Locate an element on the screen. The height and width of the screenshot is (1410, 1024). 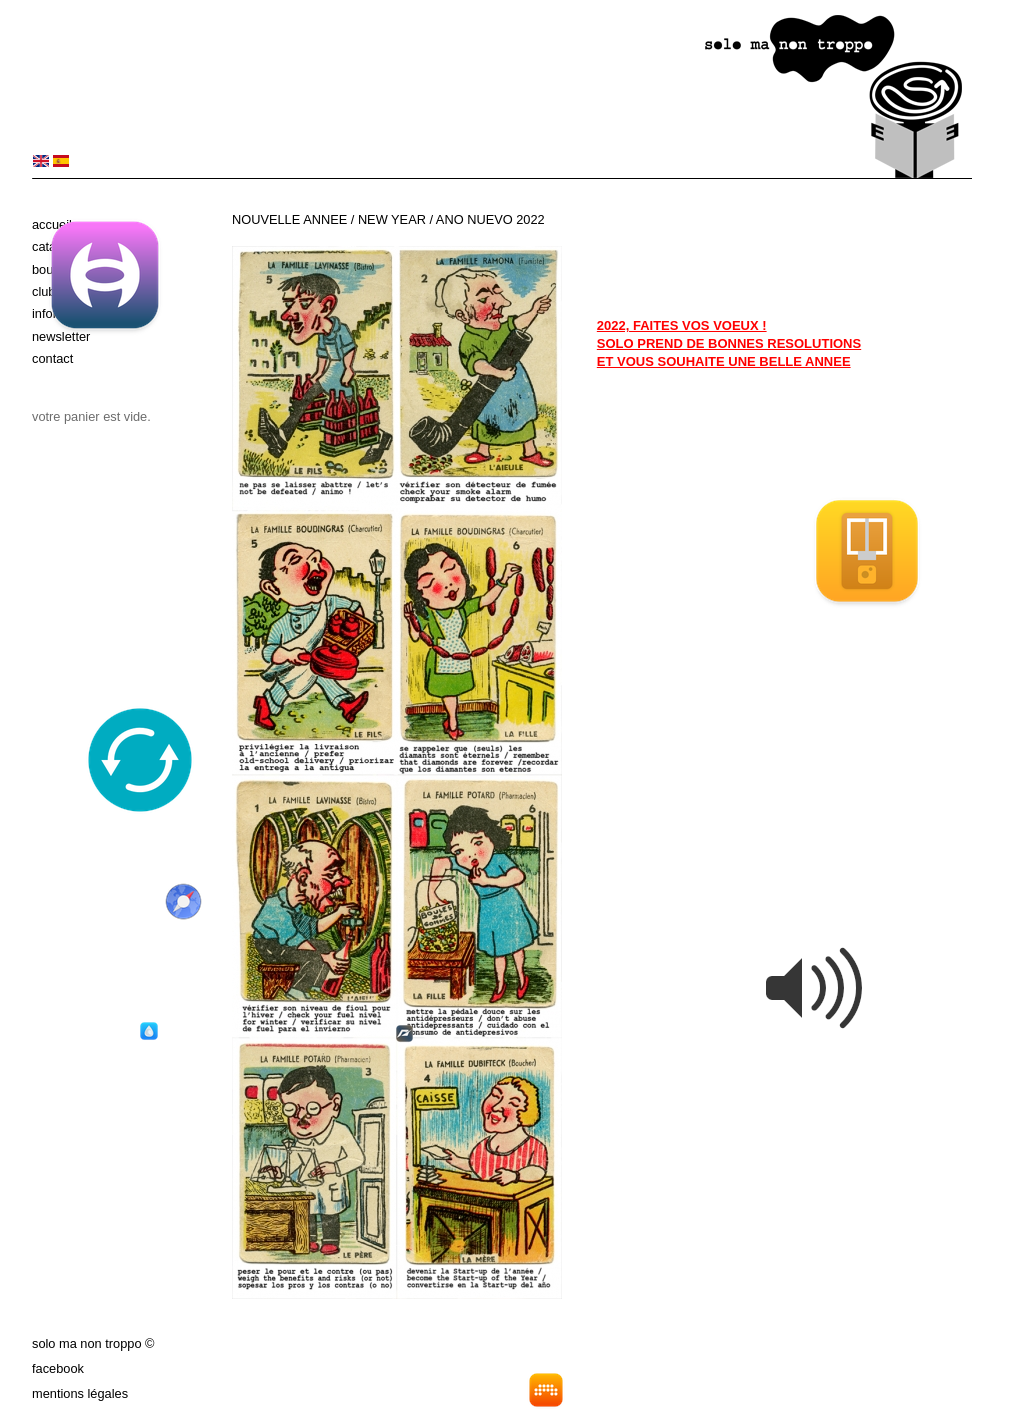
open the web browser application is located at coordinates (183, 901).